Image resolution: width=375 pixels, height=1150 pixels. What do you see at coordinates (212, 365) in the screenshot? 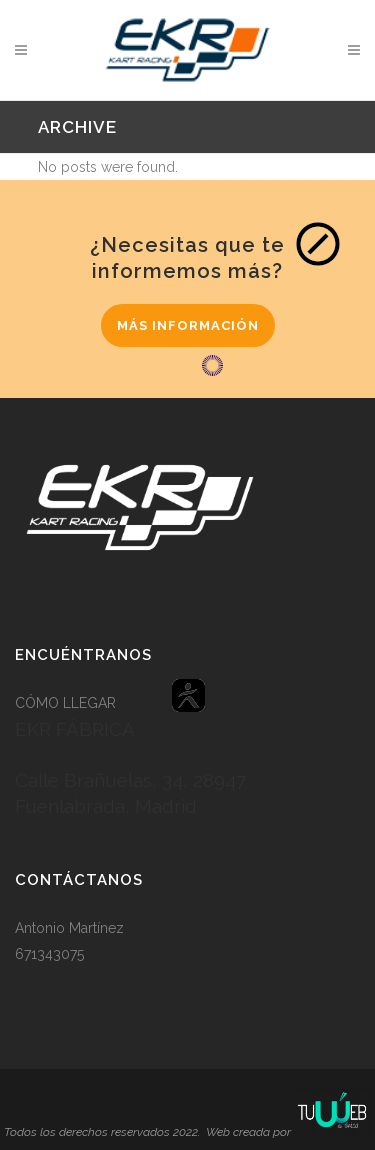
I see `photon logo` at bounding box center [212, 365].